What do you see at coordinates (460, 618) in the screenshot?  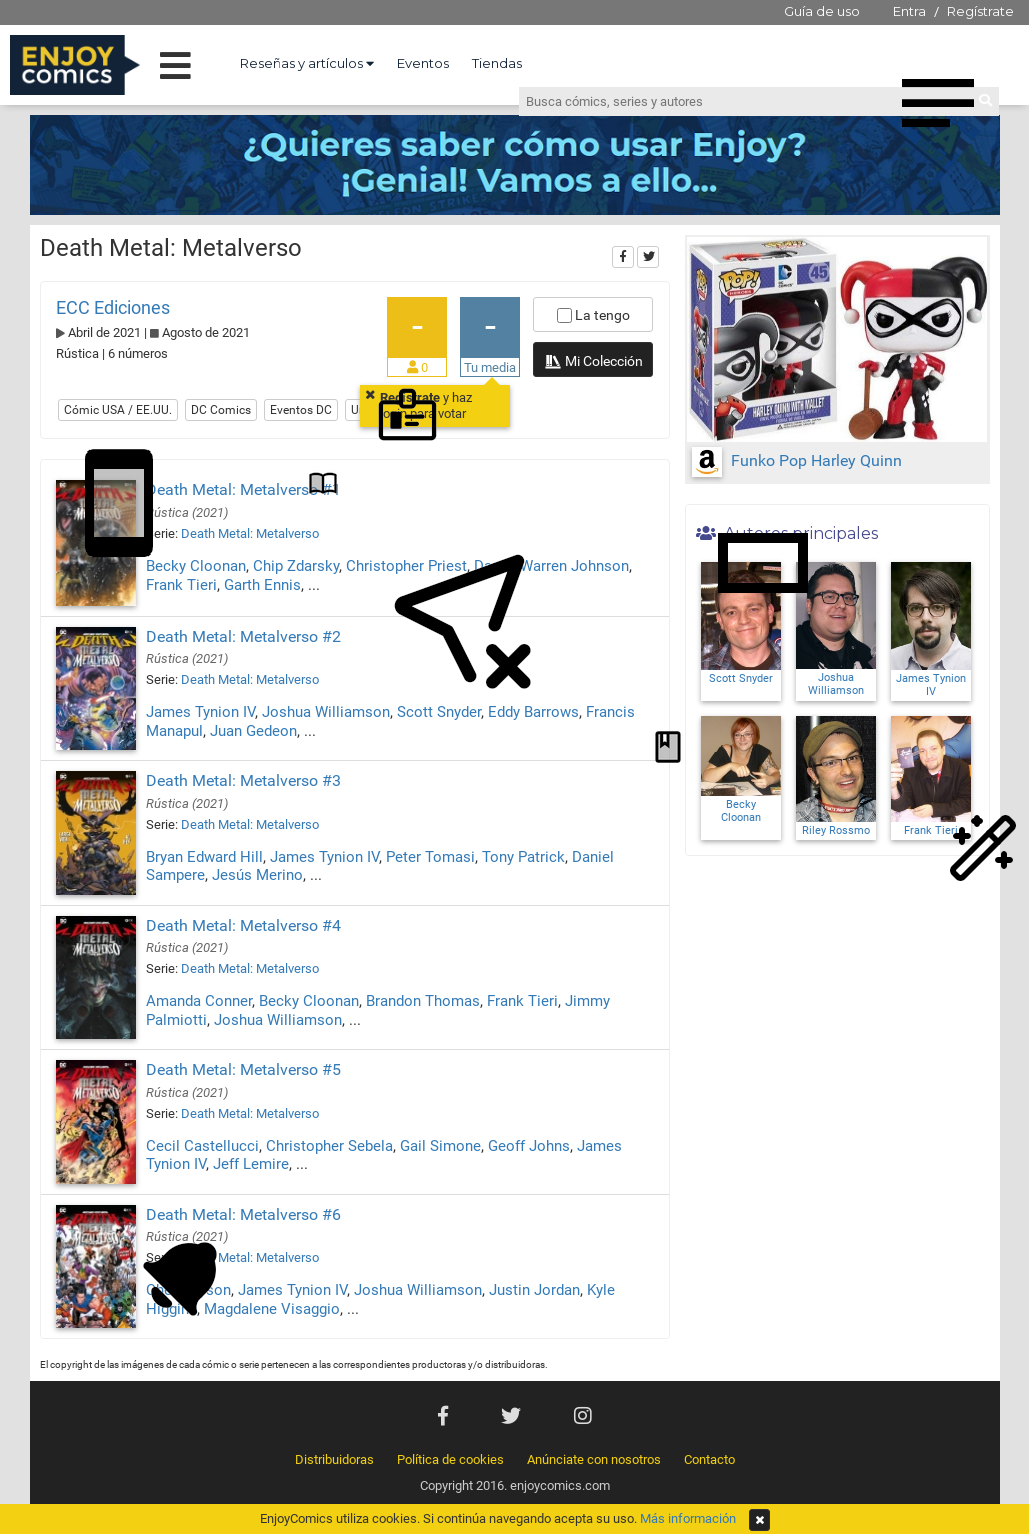 I see `disable location sharing` at bounding box center [460, 618].